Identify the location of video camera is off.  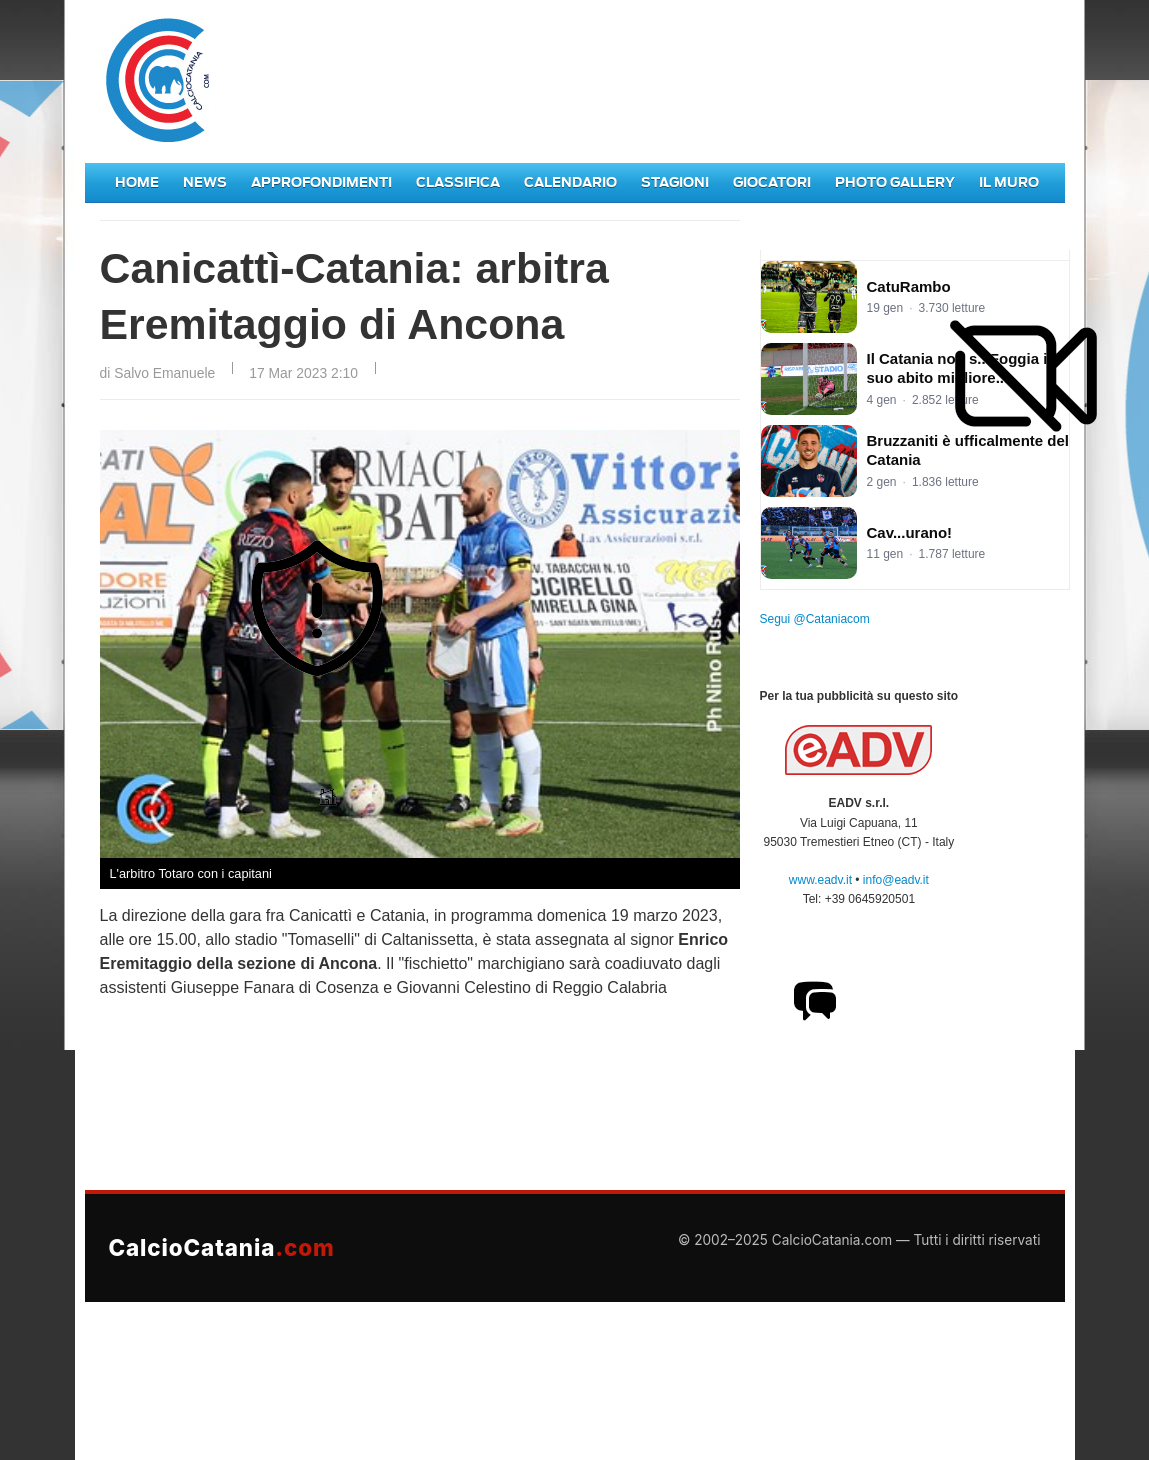
(1026, 376).